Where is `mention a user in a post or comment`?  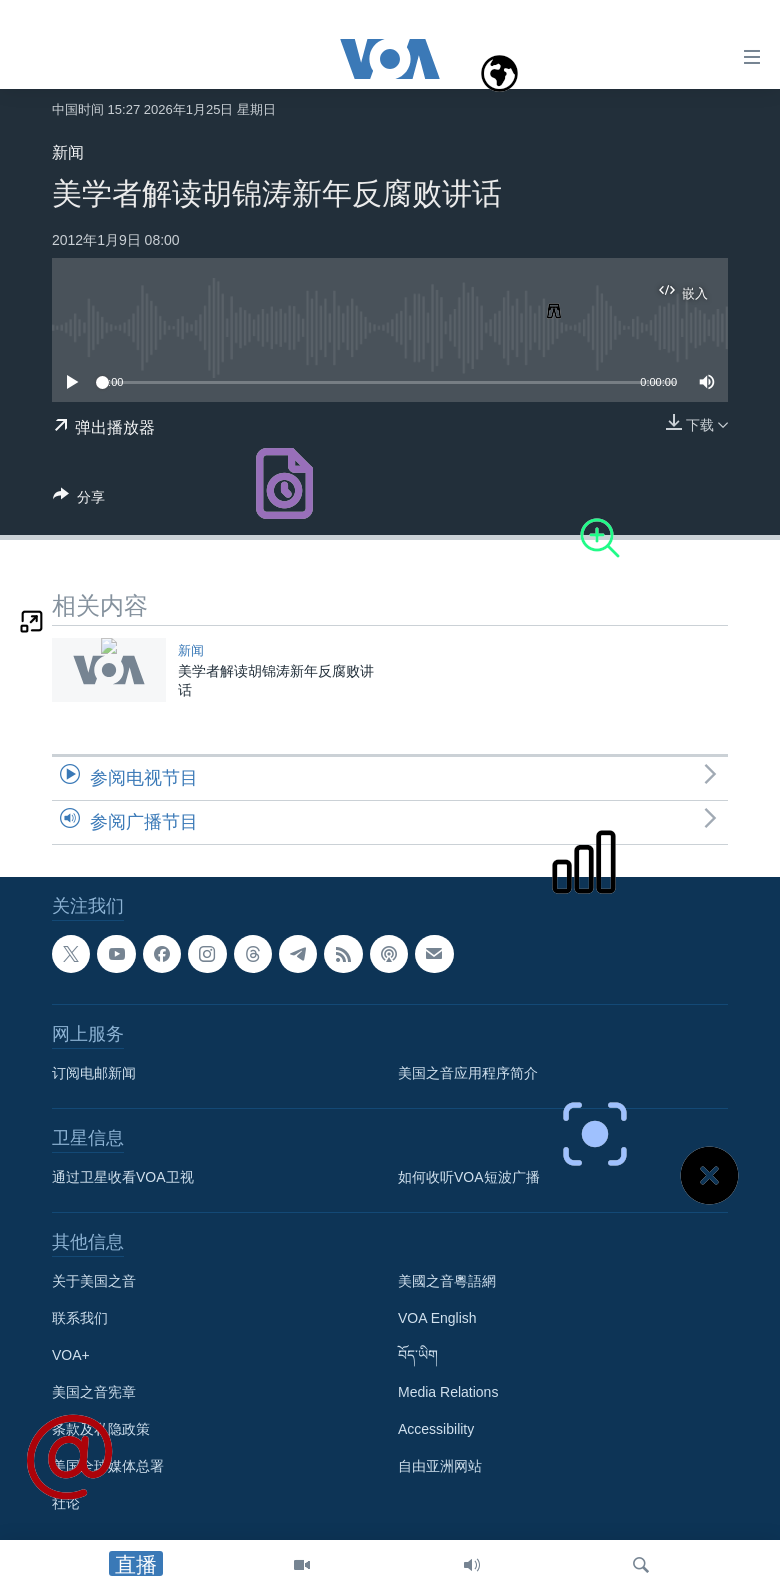 mention a user in a post or comment is located at coordinates (69, 1457).